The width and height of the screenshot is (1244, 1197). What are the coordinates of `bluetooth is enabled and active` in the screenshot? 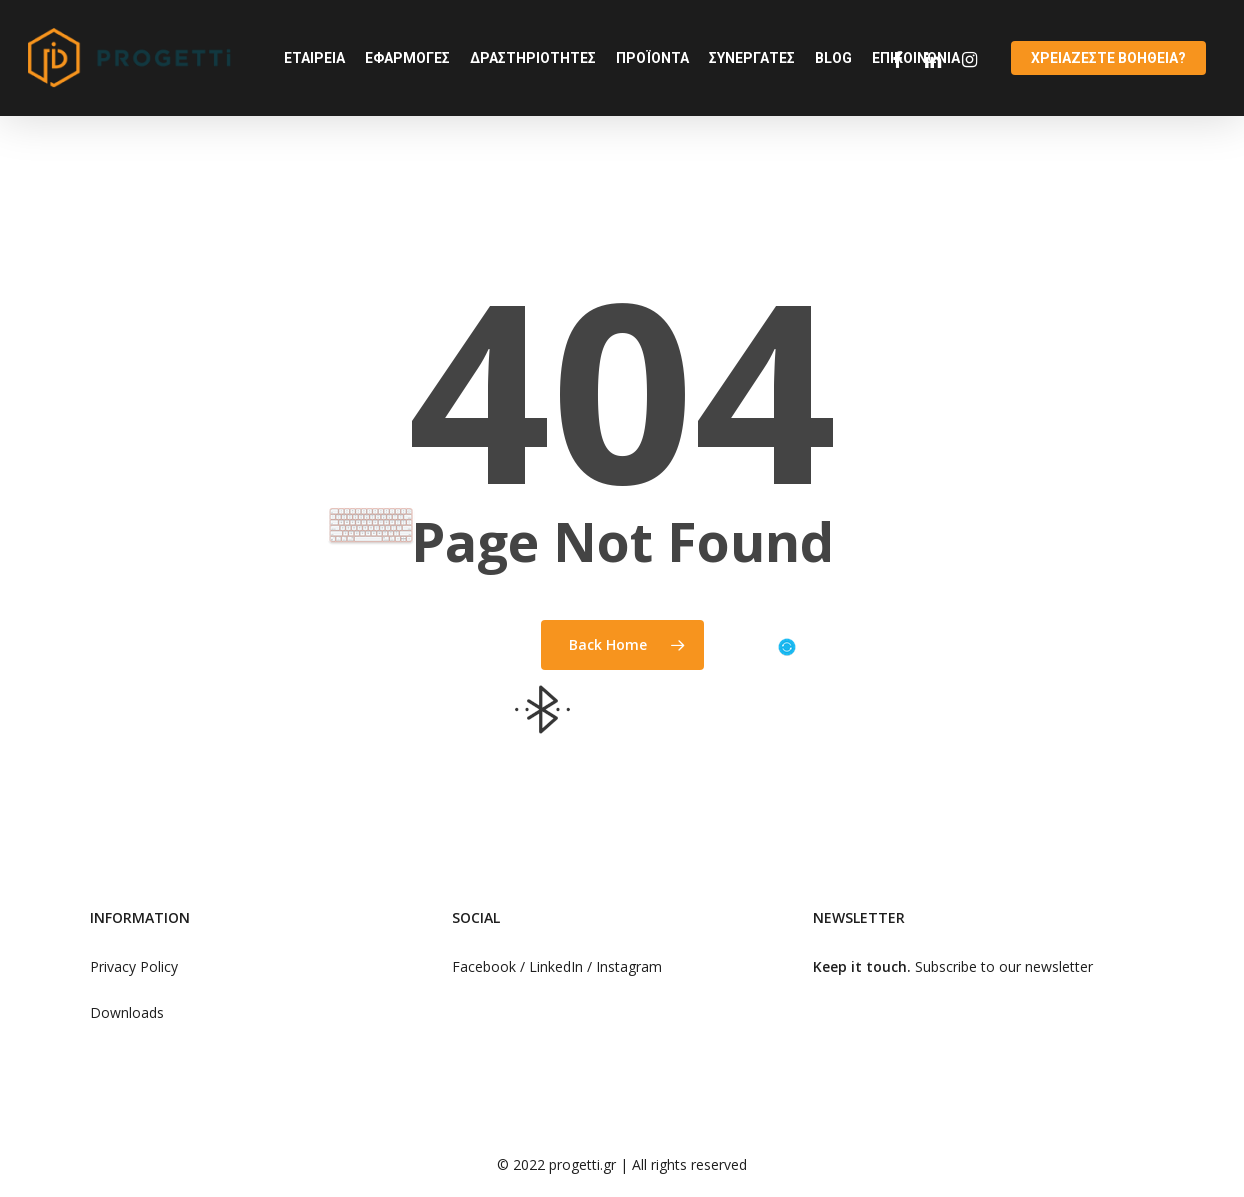 It's located at (542, 709).